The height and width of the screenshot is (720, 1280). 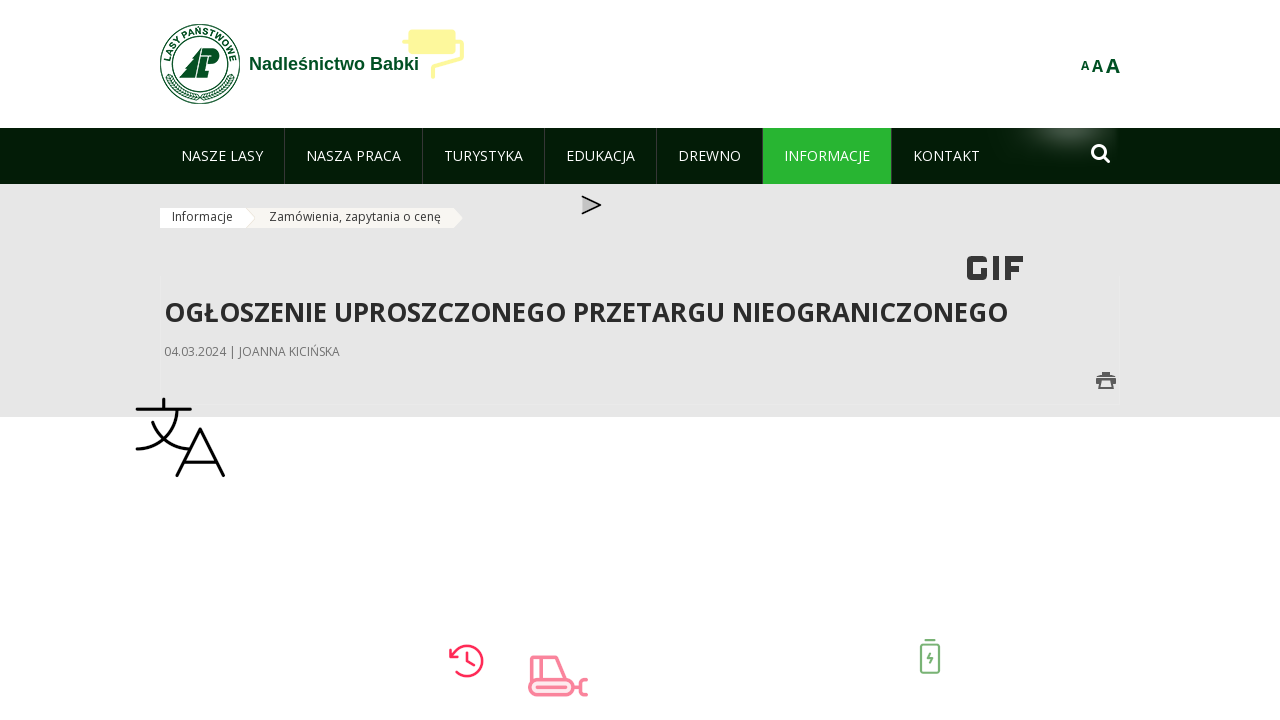 What do you see at coordinates (558, 676) in the screenshot?
I see `access construction or heavy machinery tools` at bounding box center [558, 676].